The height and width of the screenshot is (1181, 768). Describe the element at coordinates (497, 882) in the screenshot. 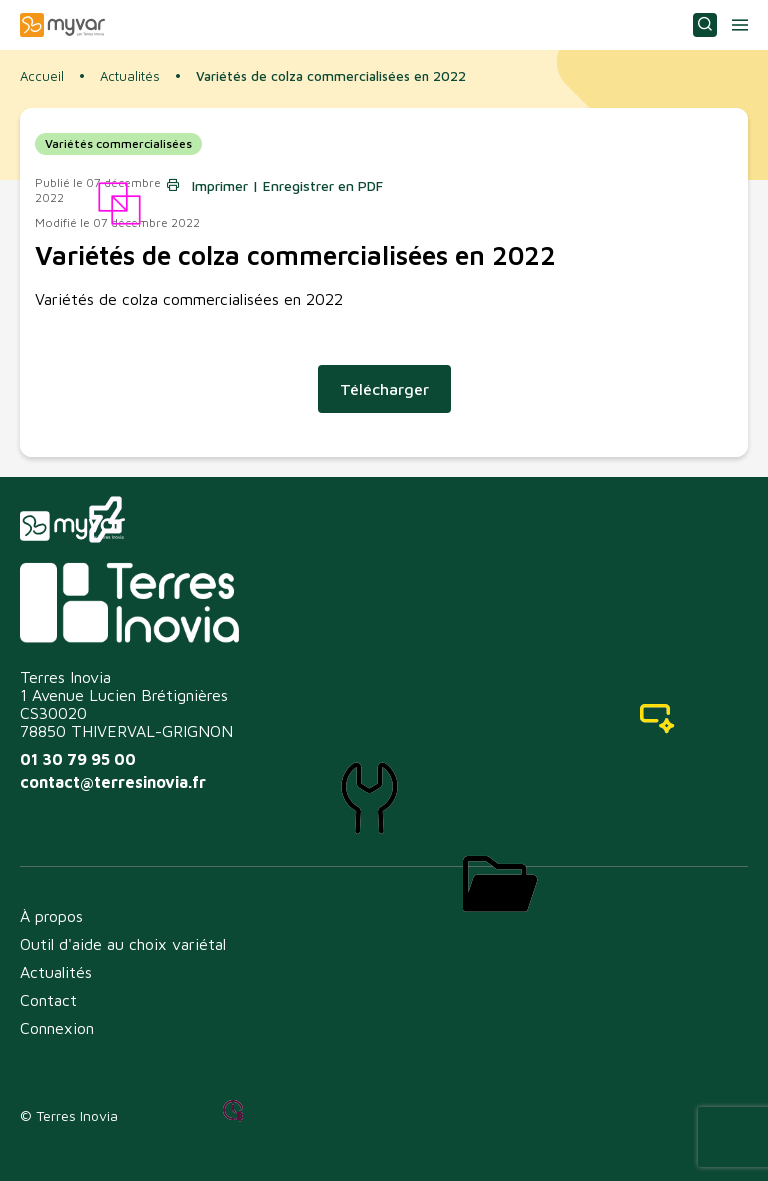

I see `open folder to view contents` at that location.